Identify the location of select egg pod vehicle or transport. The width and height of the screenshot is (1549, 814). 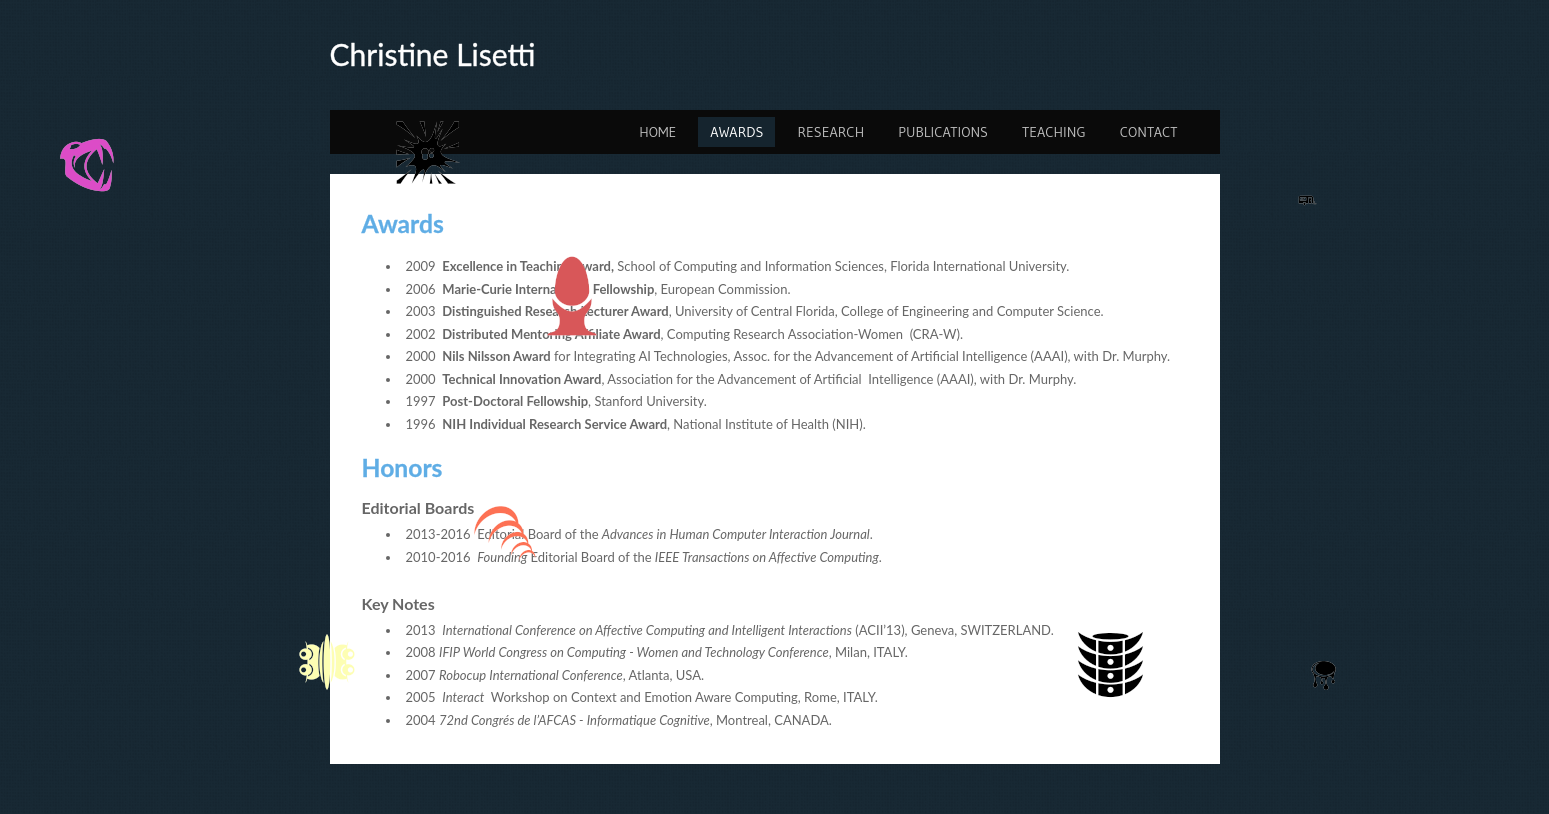
(572, 296).